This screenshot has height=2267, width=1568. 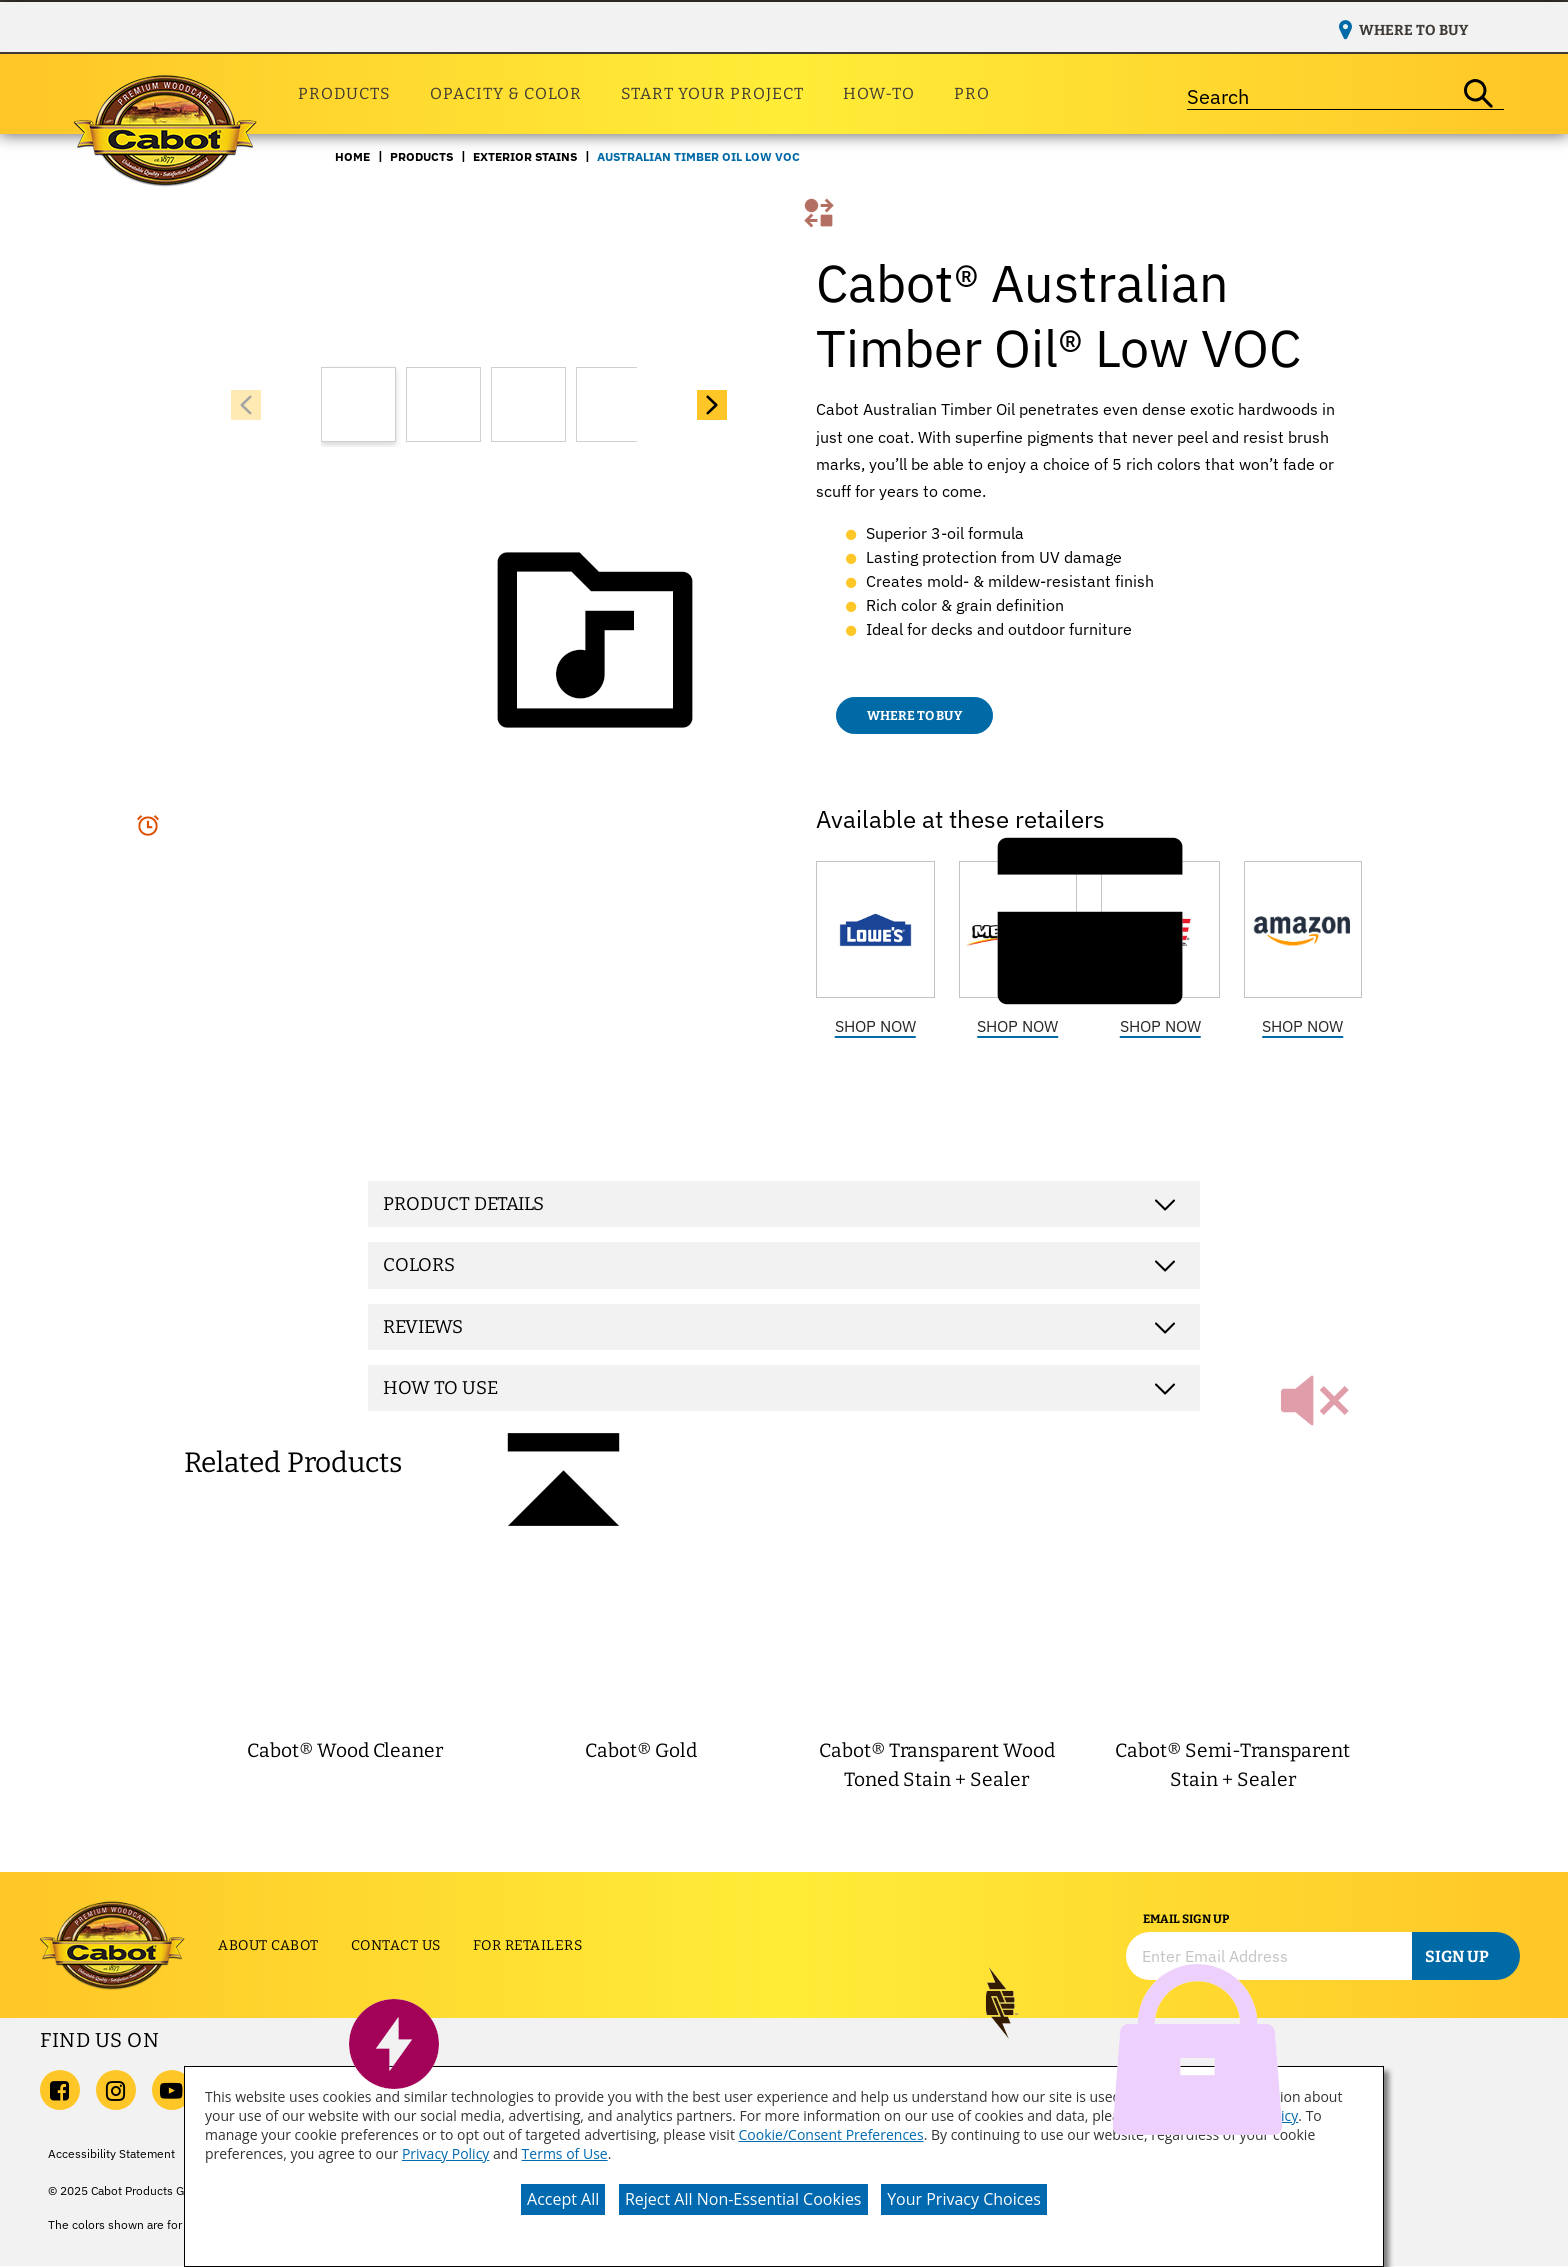 What do you see at coordinates (563, 1479) in the screenshot?
I see `skip to the beginning or top of content` at bounding box center [563, 1479].